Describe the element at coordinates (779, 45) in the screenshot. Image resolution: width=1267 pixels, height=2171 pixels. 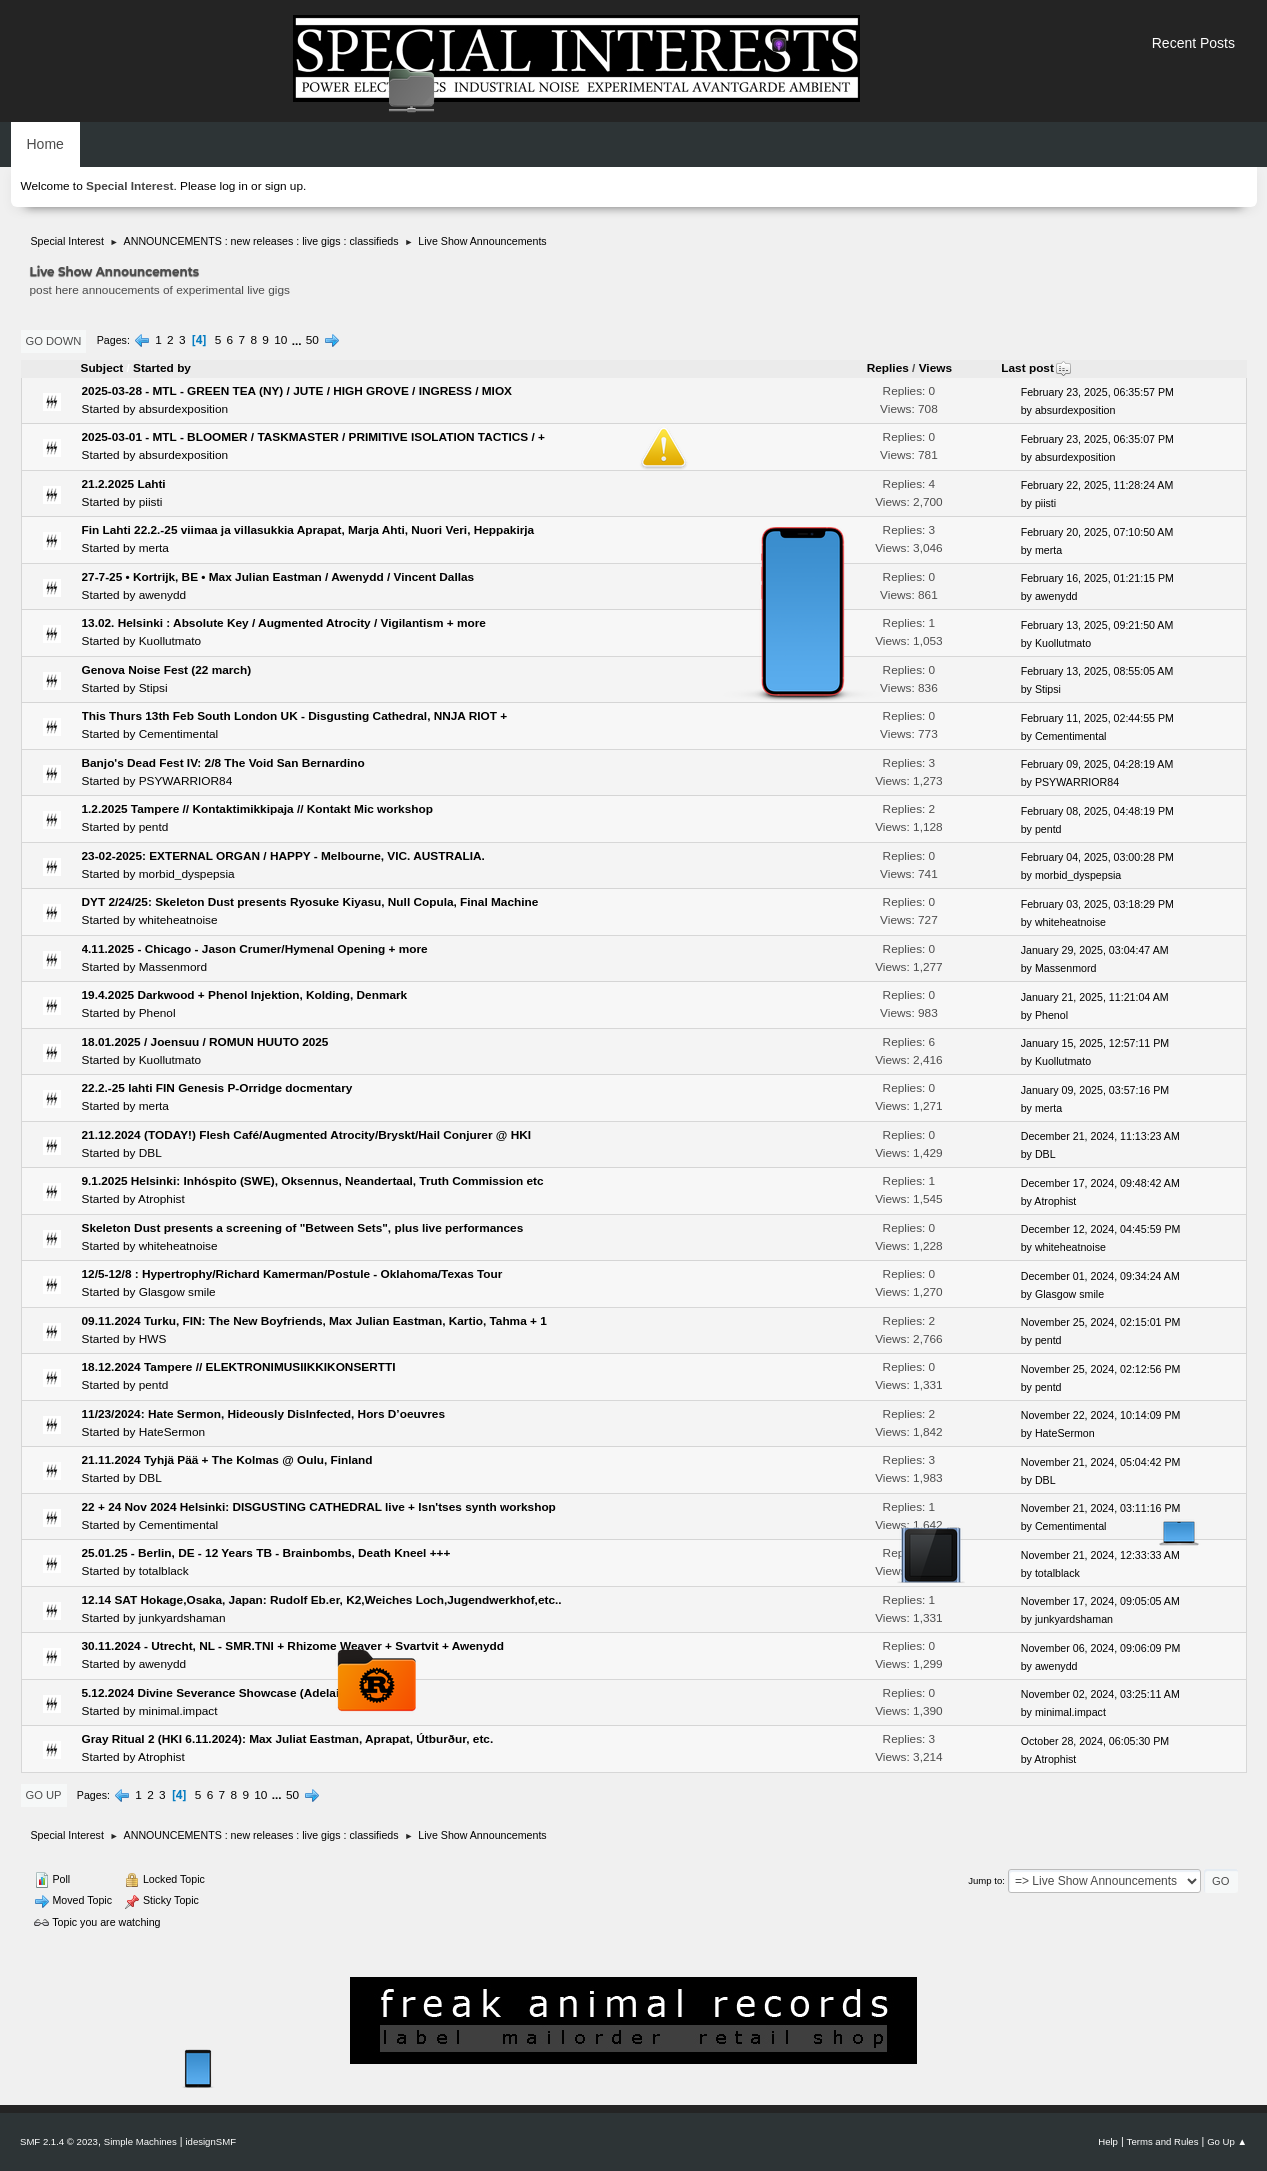
I see `open the podcasts app` at that location.